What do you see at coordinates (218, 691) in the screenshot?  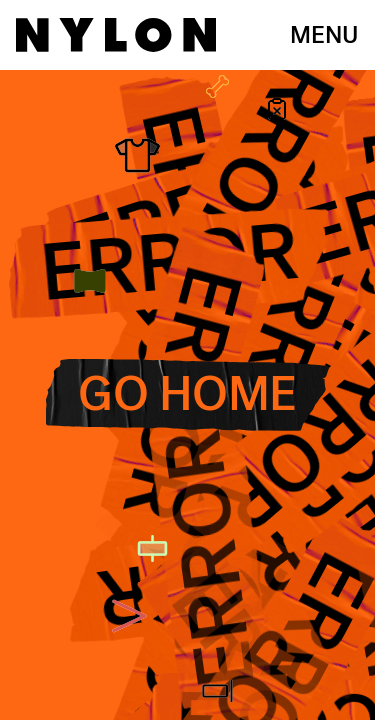 I see `align content to the right` at bounding box center [218, 691].